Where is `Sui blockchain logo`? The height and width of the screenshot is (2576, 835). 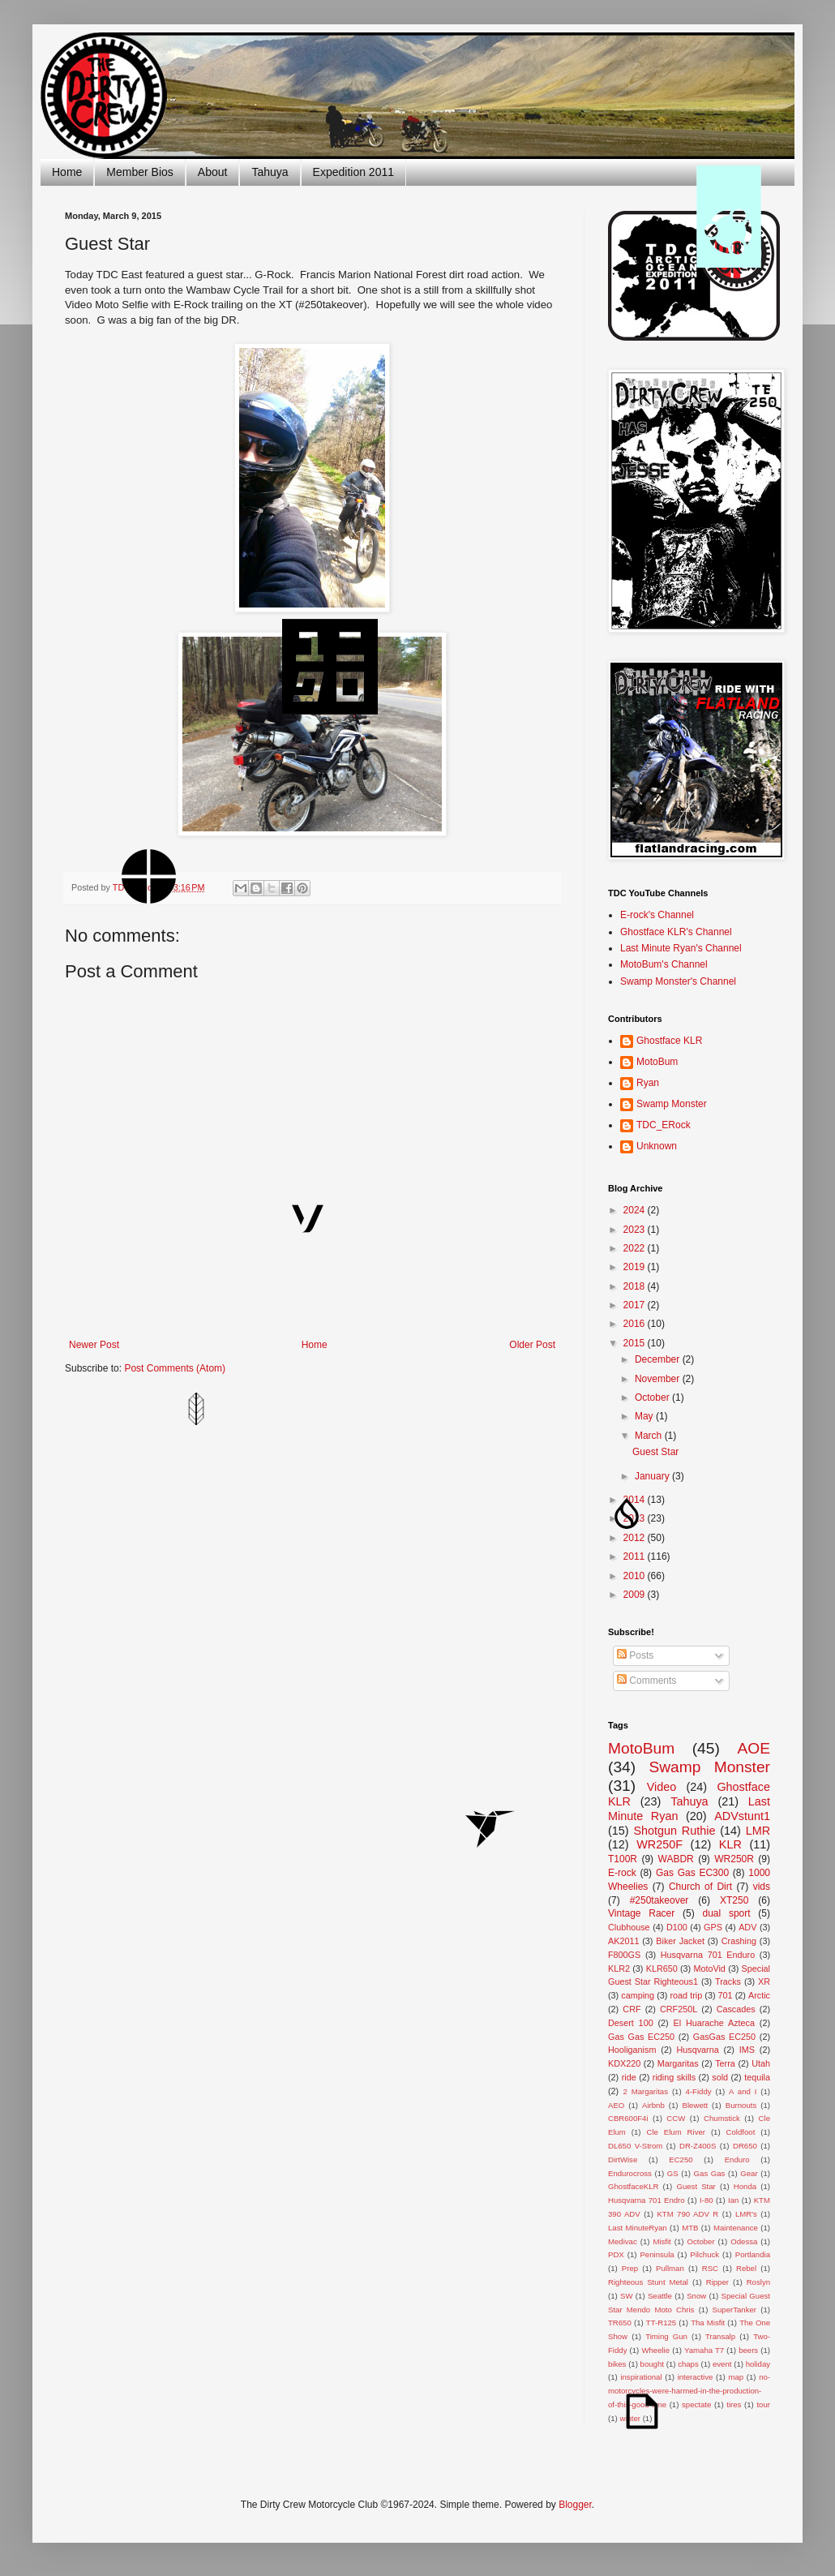 Sui blockchain logo is located at coordinates (627, 1513).